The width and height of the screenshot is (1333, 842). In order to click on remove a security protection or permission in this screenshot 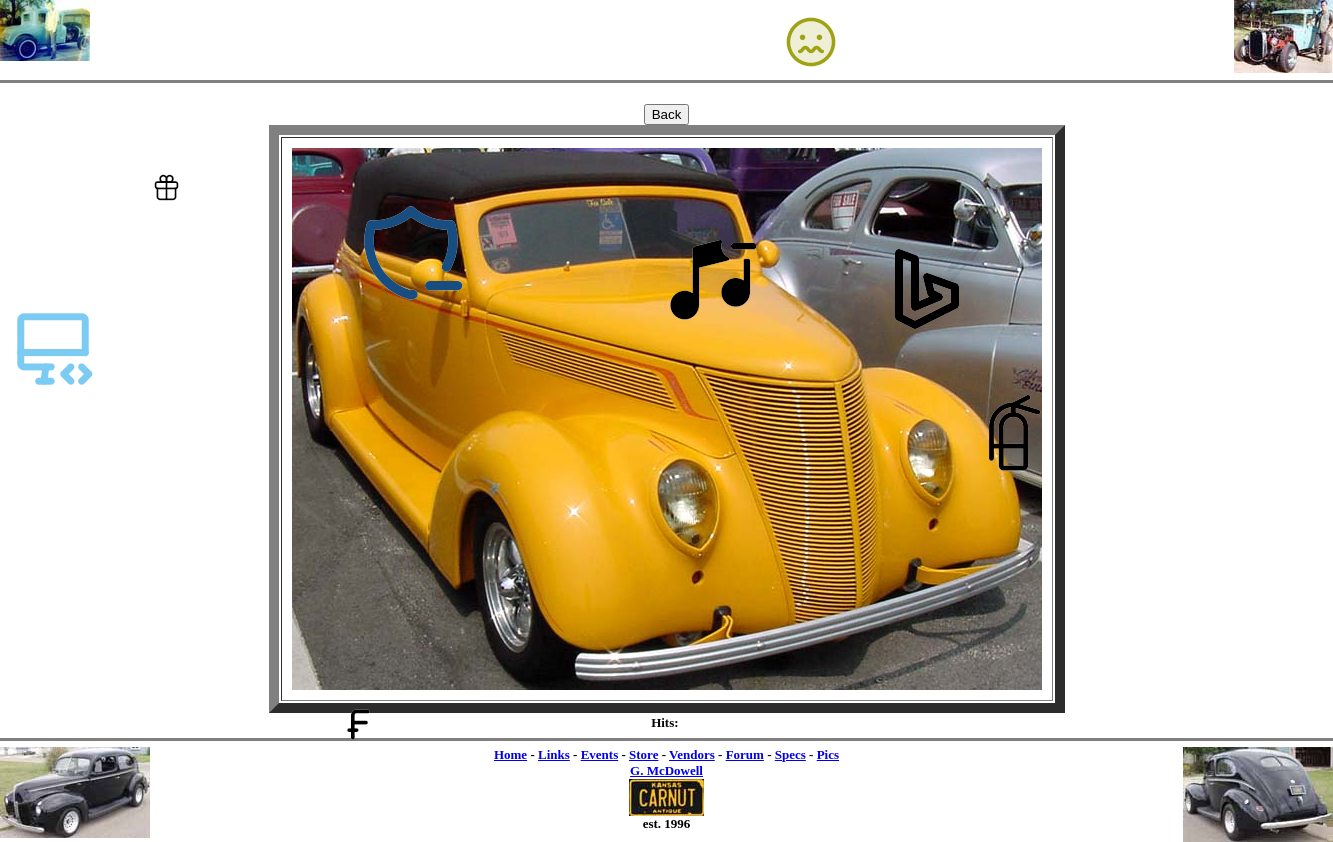, I will do `click(411, 253)`.